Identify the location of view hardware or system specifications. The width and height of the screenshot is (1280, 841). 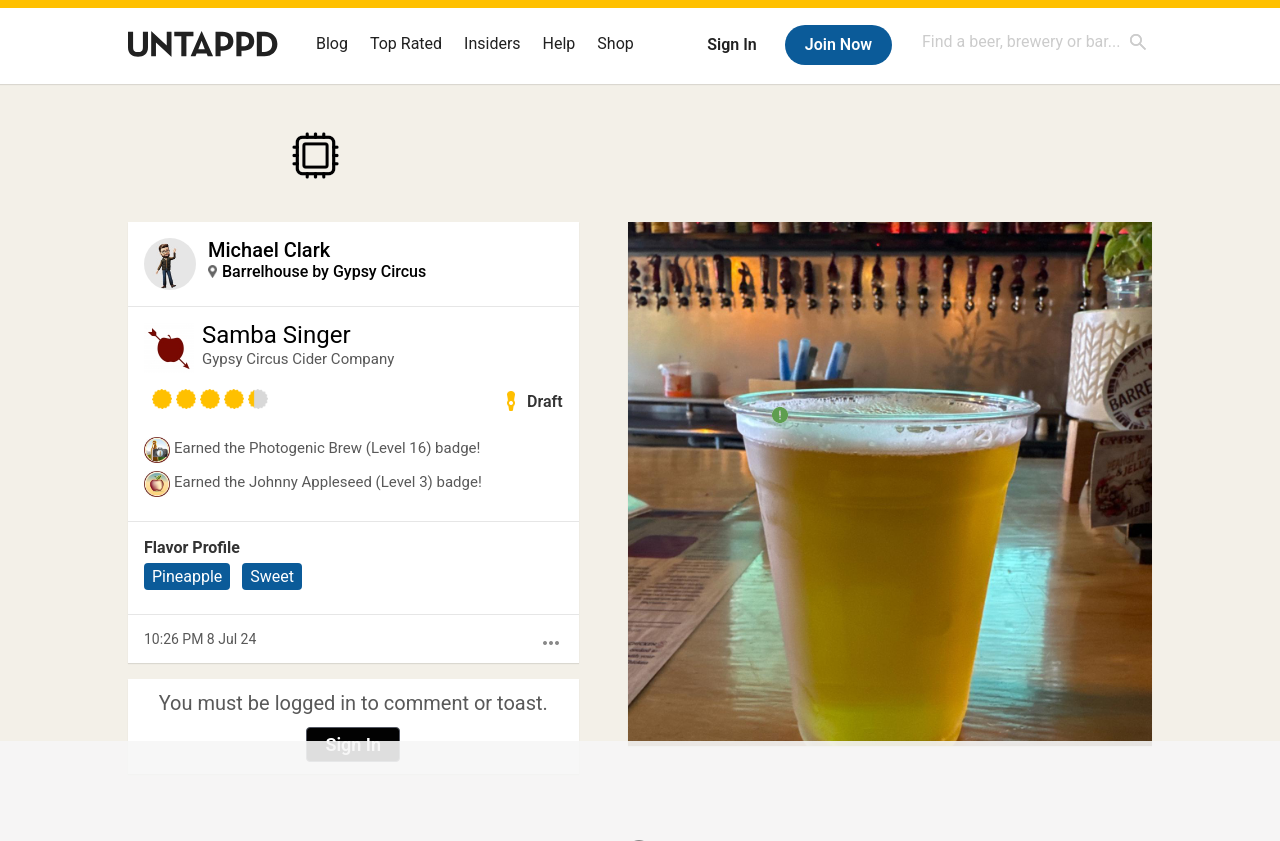
(315, 155).